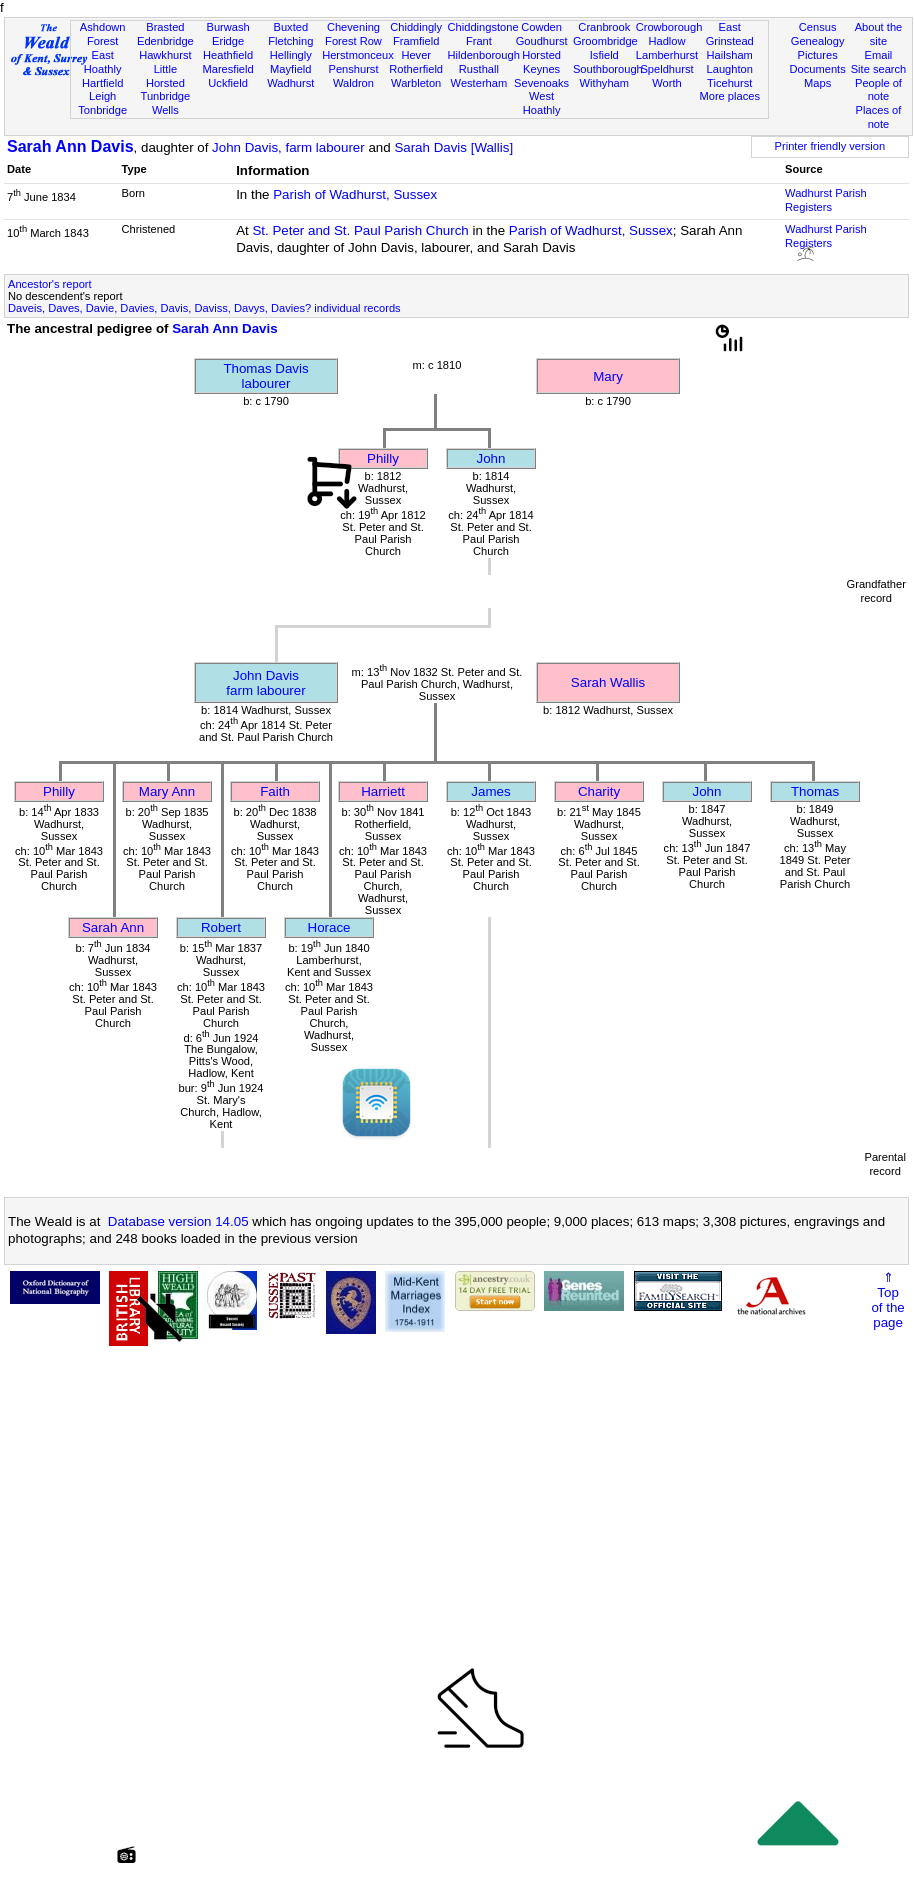 This screenshot has height=1902, width=914. What do you see at coordinates (126, 1854) in the screenshot?
I see `open radio or audio streaming` at bounding box center [126, 1854].